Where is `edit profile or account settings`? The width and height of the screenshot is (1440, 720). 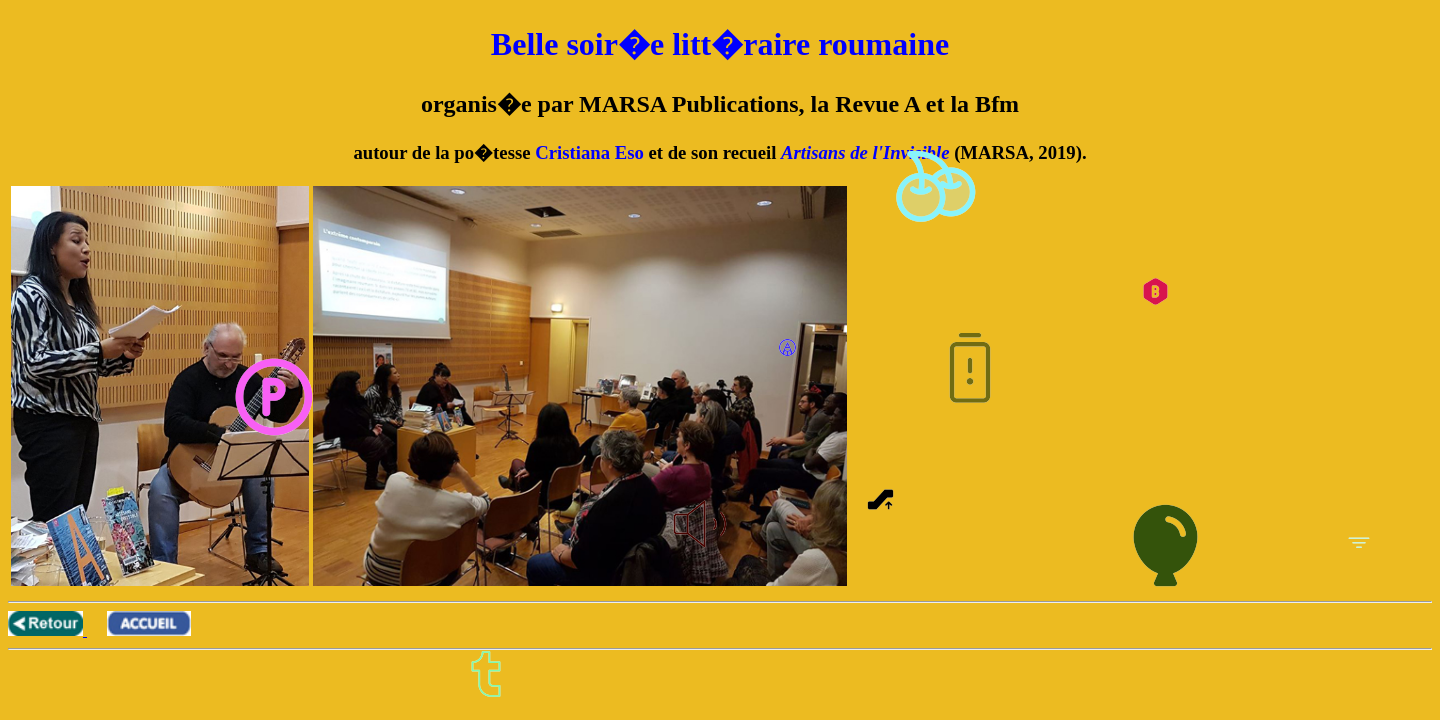 edit profile or account settings is located at coordinates (787, 347).